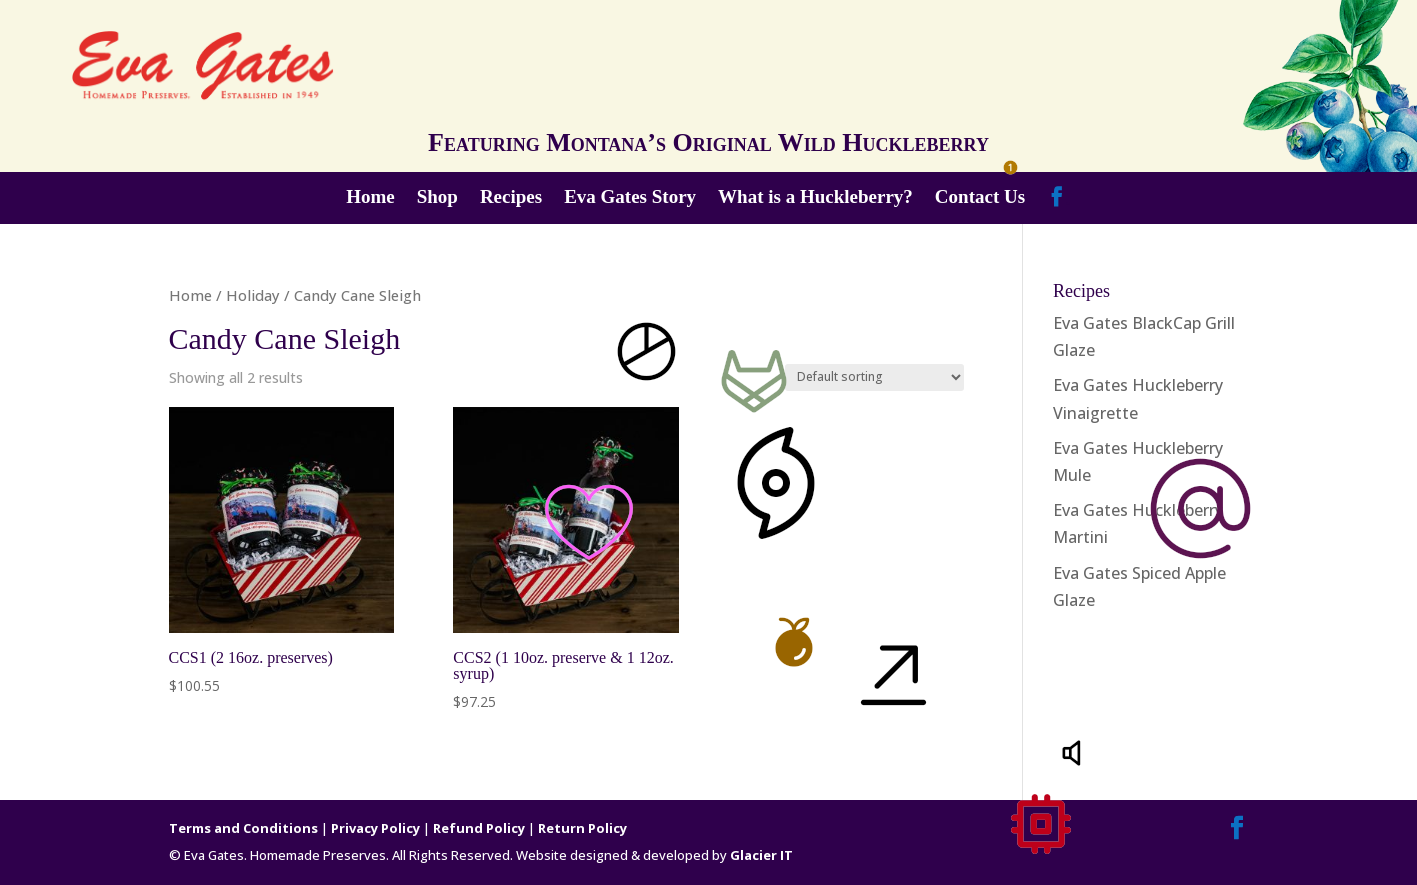 This screenshot has width=1417, height=885. I want to click on view analytics or statistics breakdown, so click(646, 351).